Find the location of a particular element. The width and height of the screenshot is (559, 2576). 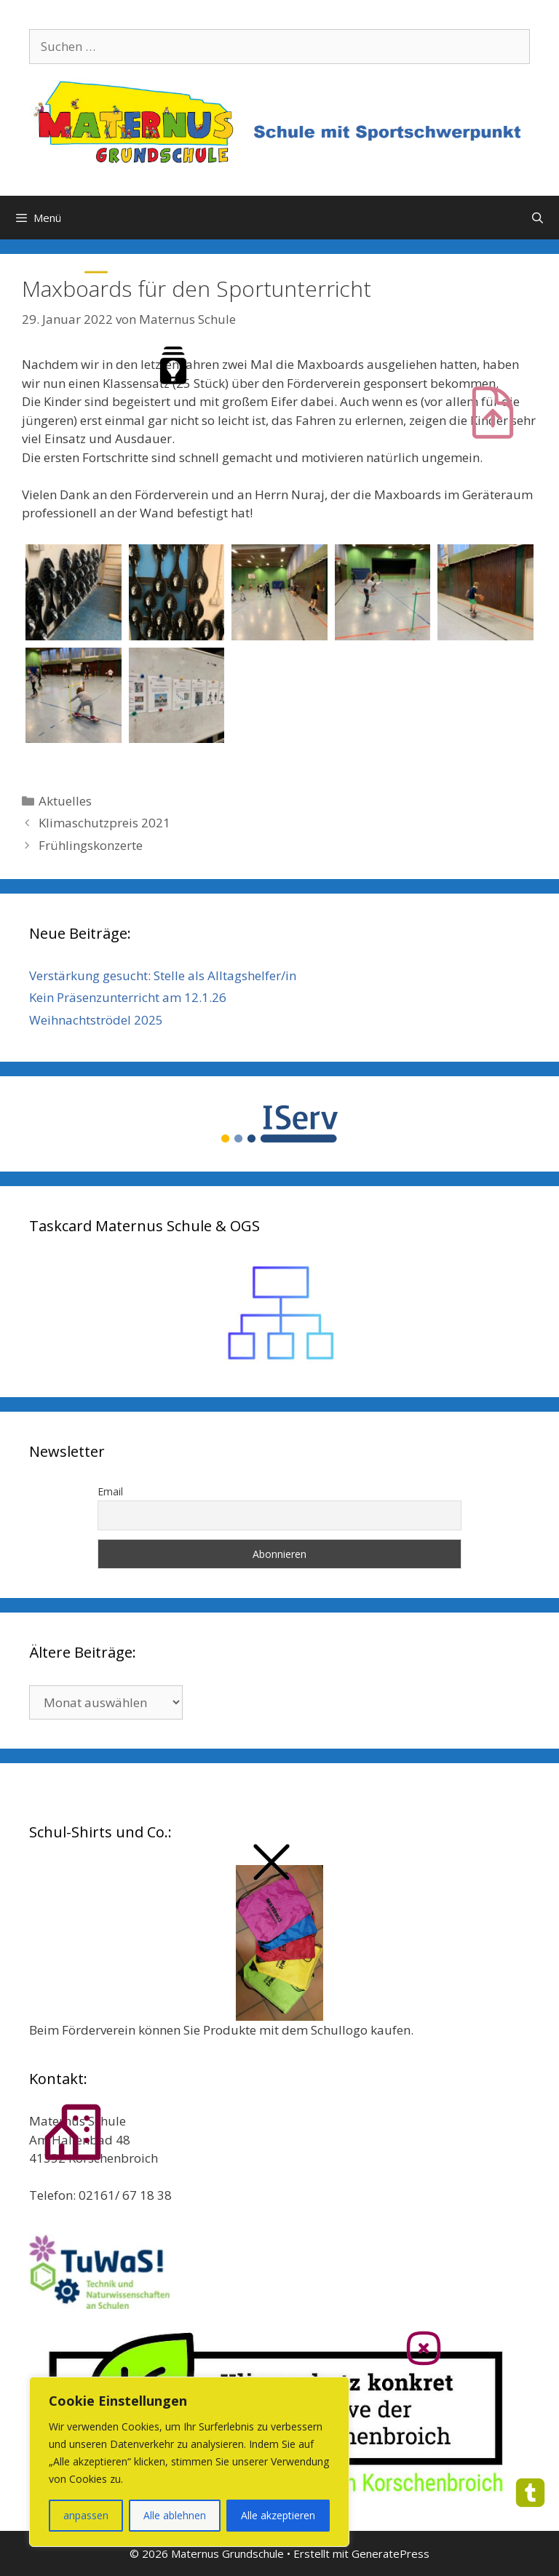

close or dismiss a modal window is located at coordinates (424, 2348).